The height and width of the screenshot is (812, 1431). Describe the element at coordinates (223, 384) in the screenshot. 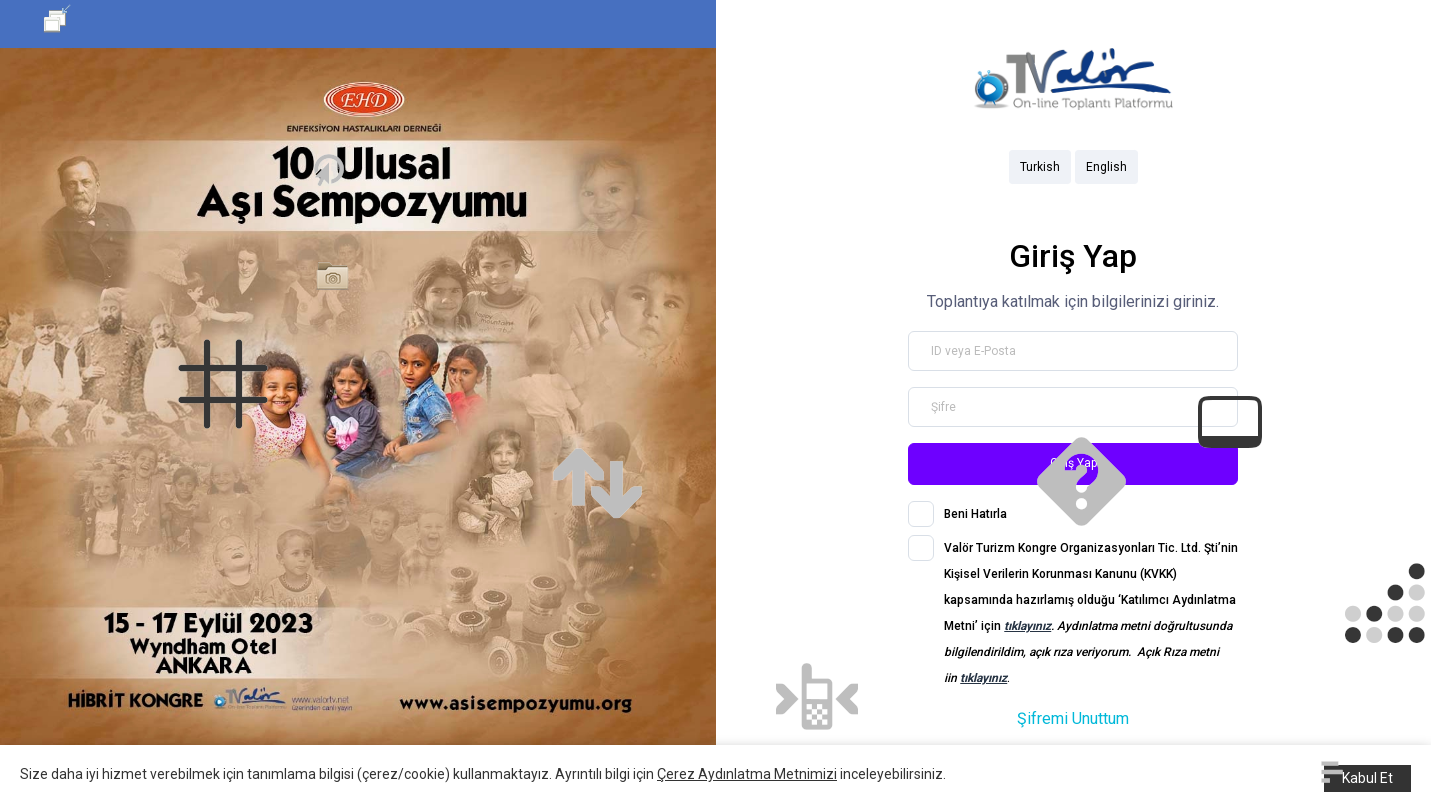

I see `open sudoku puzzle game` at that location.